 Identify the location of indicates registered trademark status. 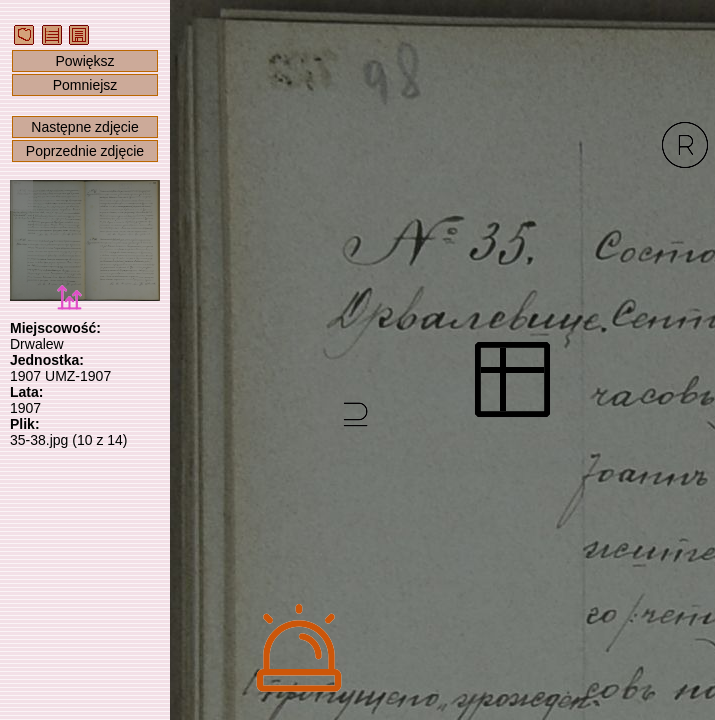
(685, 145).